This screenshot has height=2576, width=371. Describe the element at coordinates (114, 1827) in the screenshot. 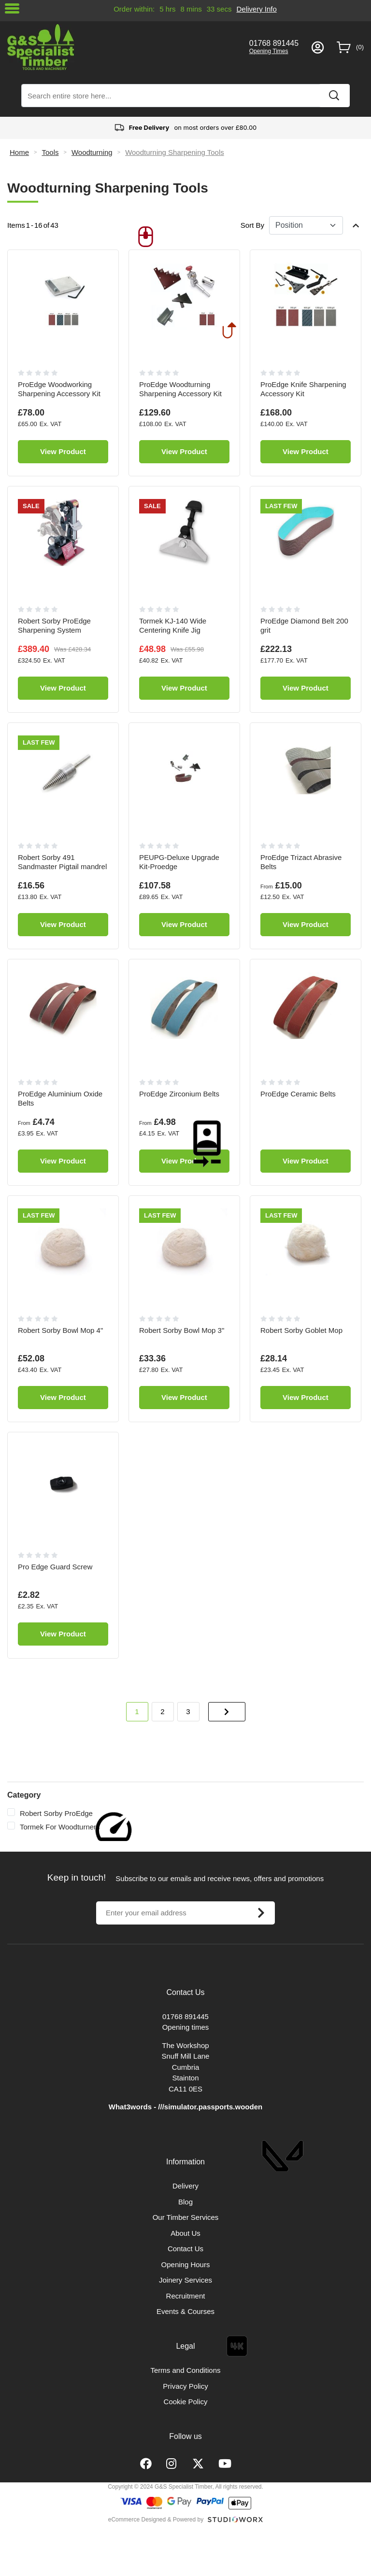

I see `adjust playback speed` at that location.